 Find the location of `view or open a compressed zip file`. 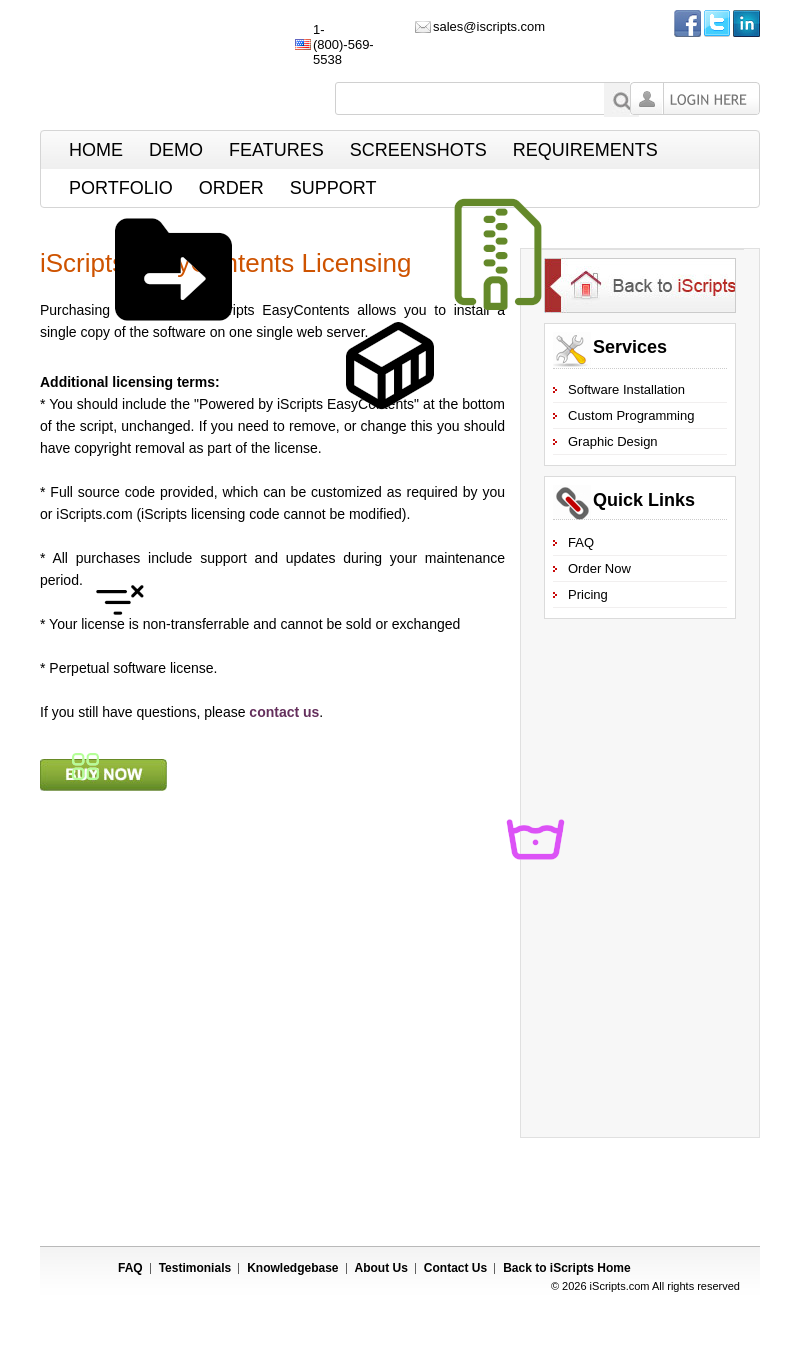

view or open a compressed zip file is located at coordinates (498, 252).